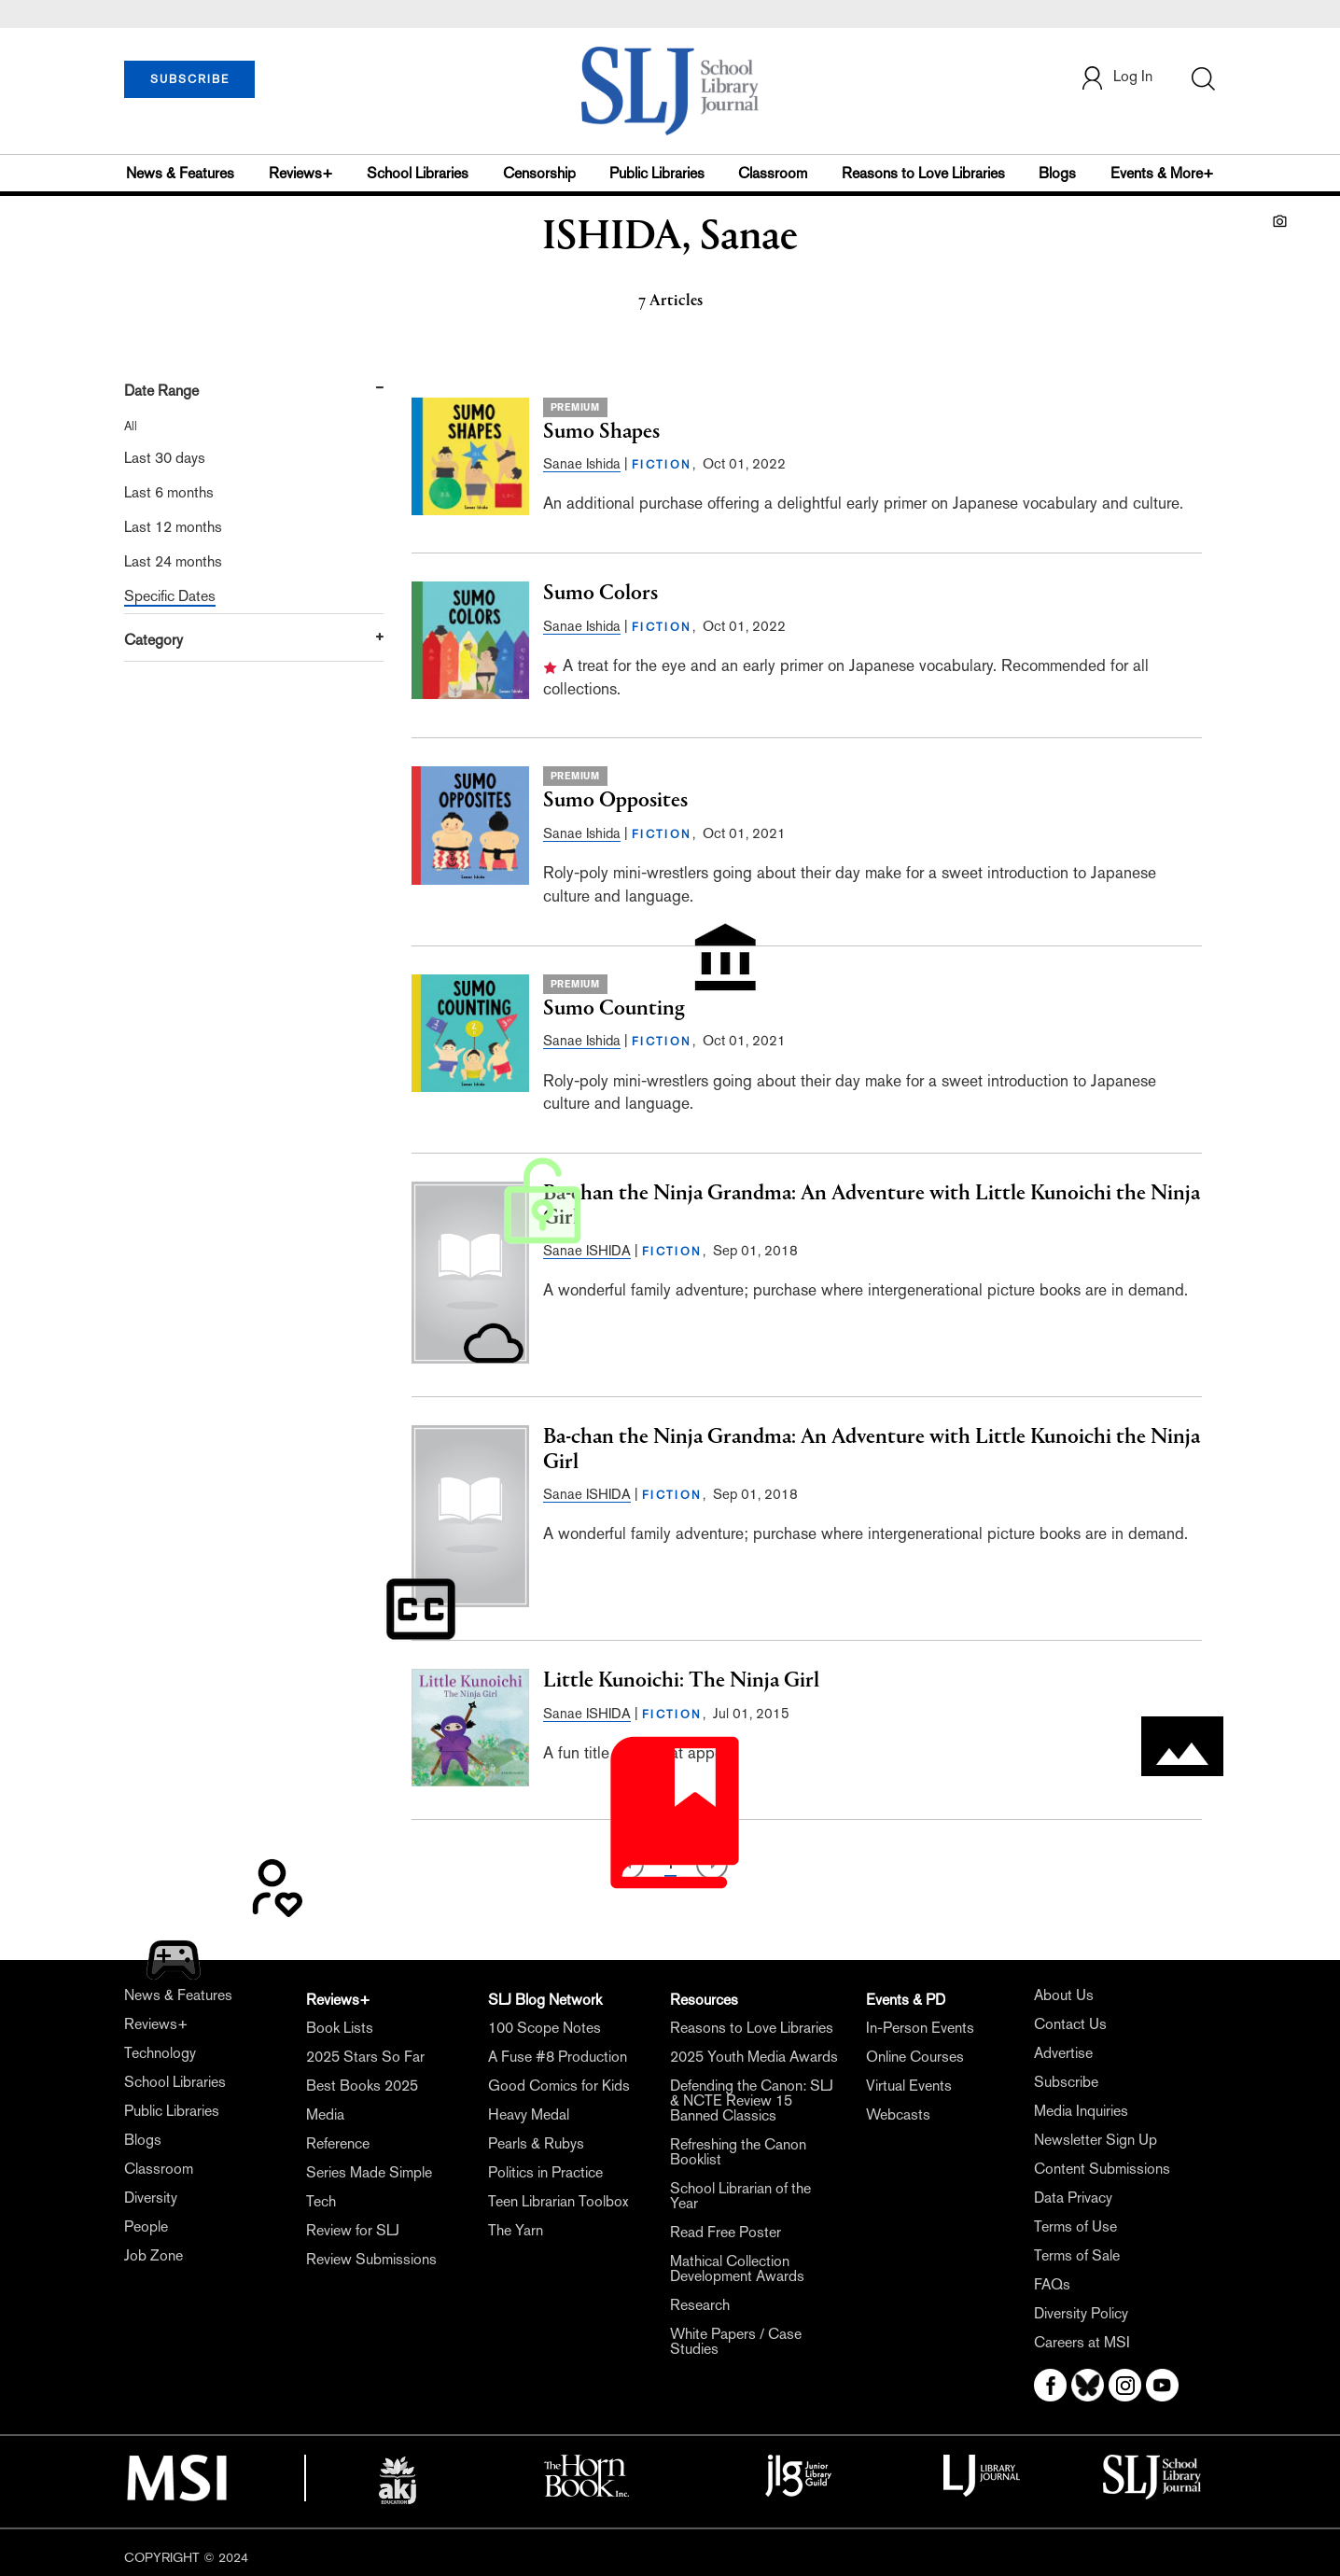 This screenshot has height=2576, width=1340. I want to click on unlock or access secured content, so click(542, 1205).